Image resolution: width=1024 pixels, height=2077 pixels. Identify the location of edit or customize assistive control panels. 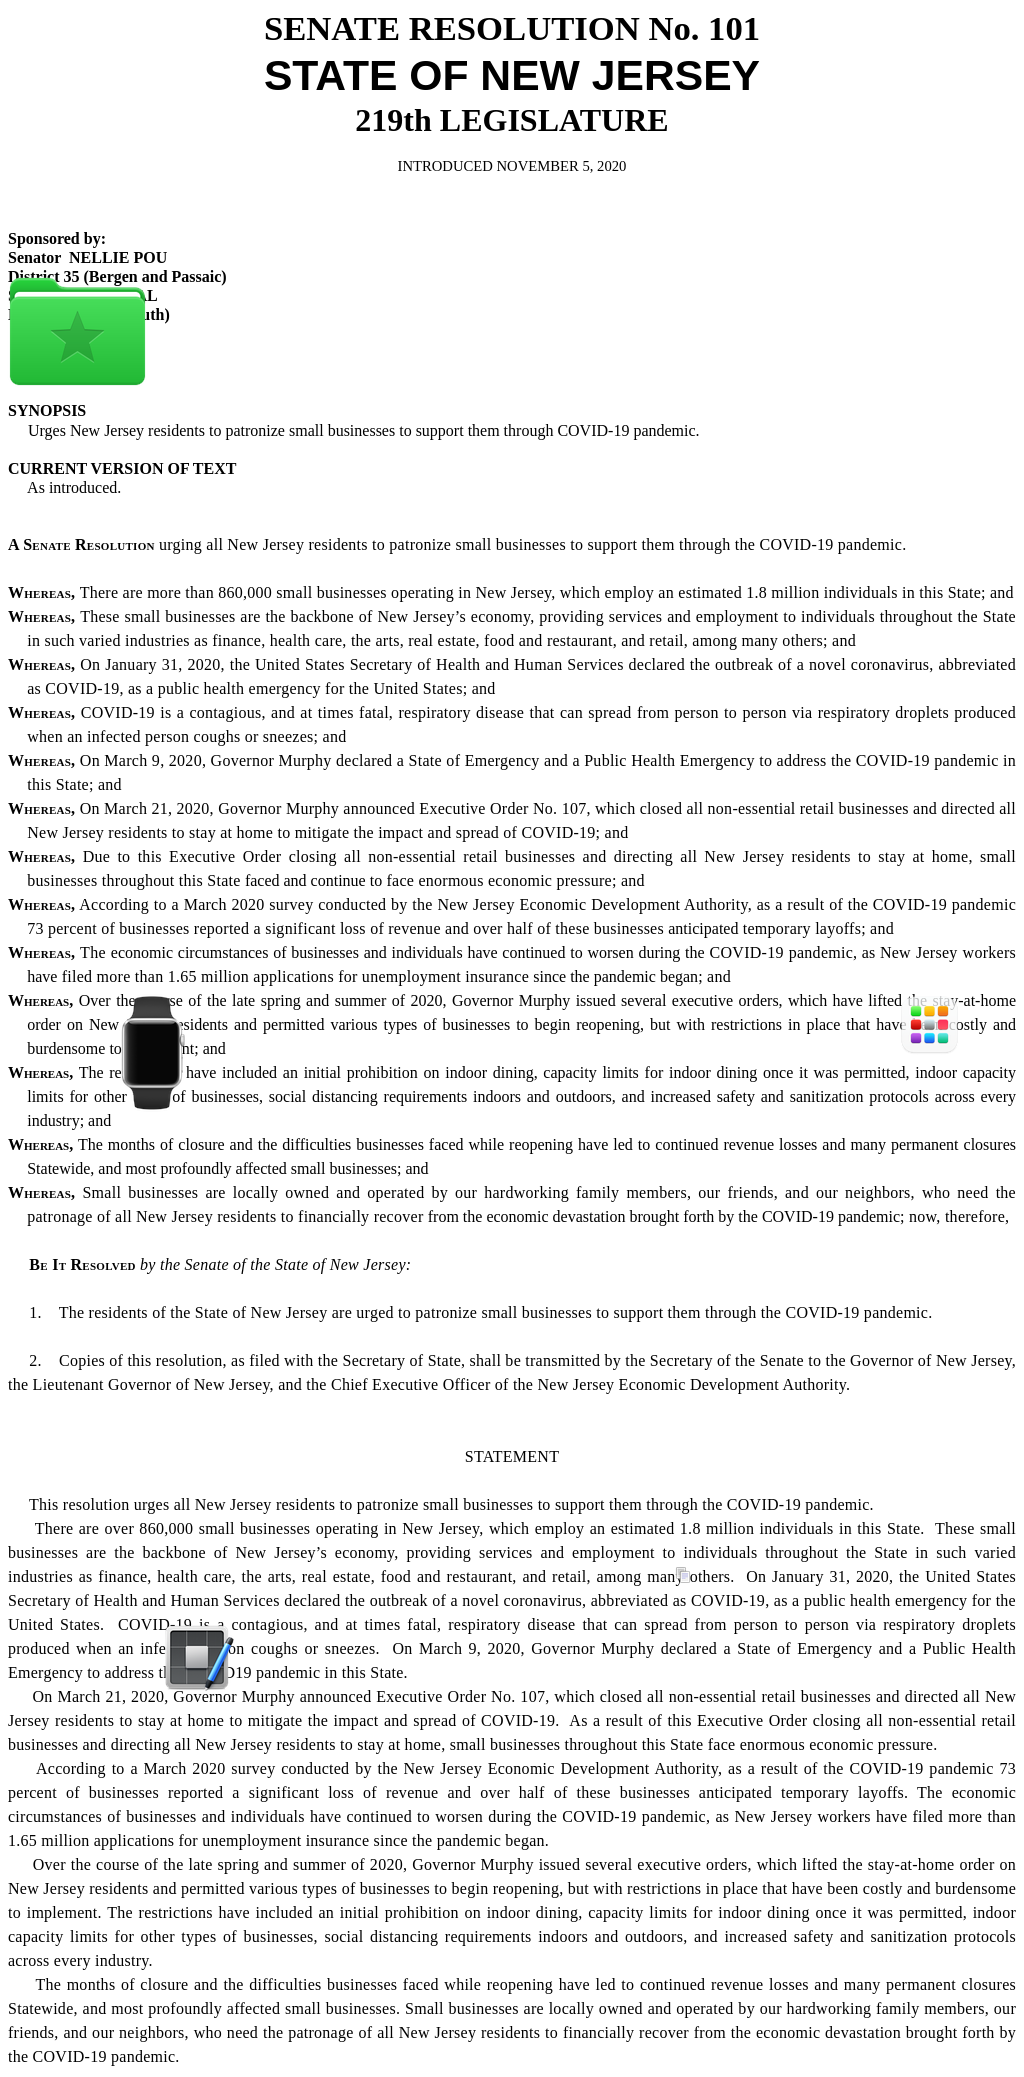
(199, 1656).